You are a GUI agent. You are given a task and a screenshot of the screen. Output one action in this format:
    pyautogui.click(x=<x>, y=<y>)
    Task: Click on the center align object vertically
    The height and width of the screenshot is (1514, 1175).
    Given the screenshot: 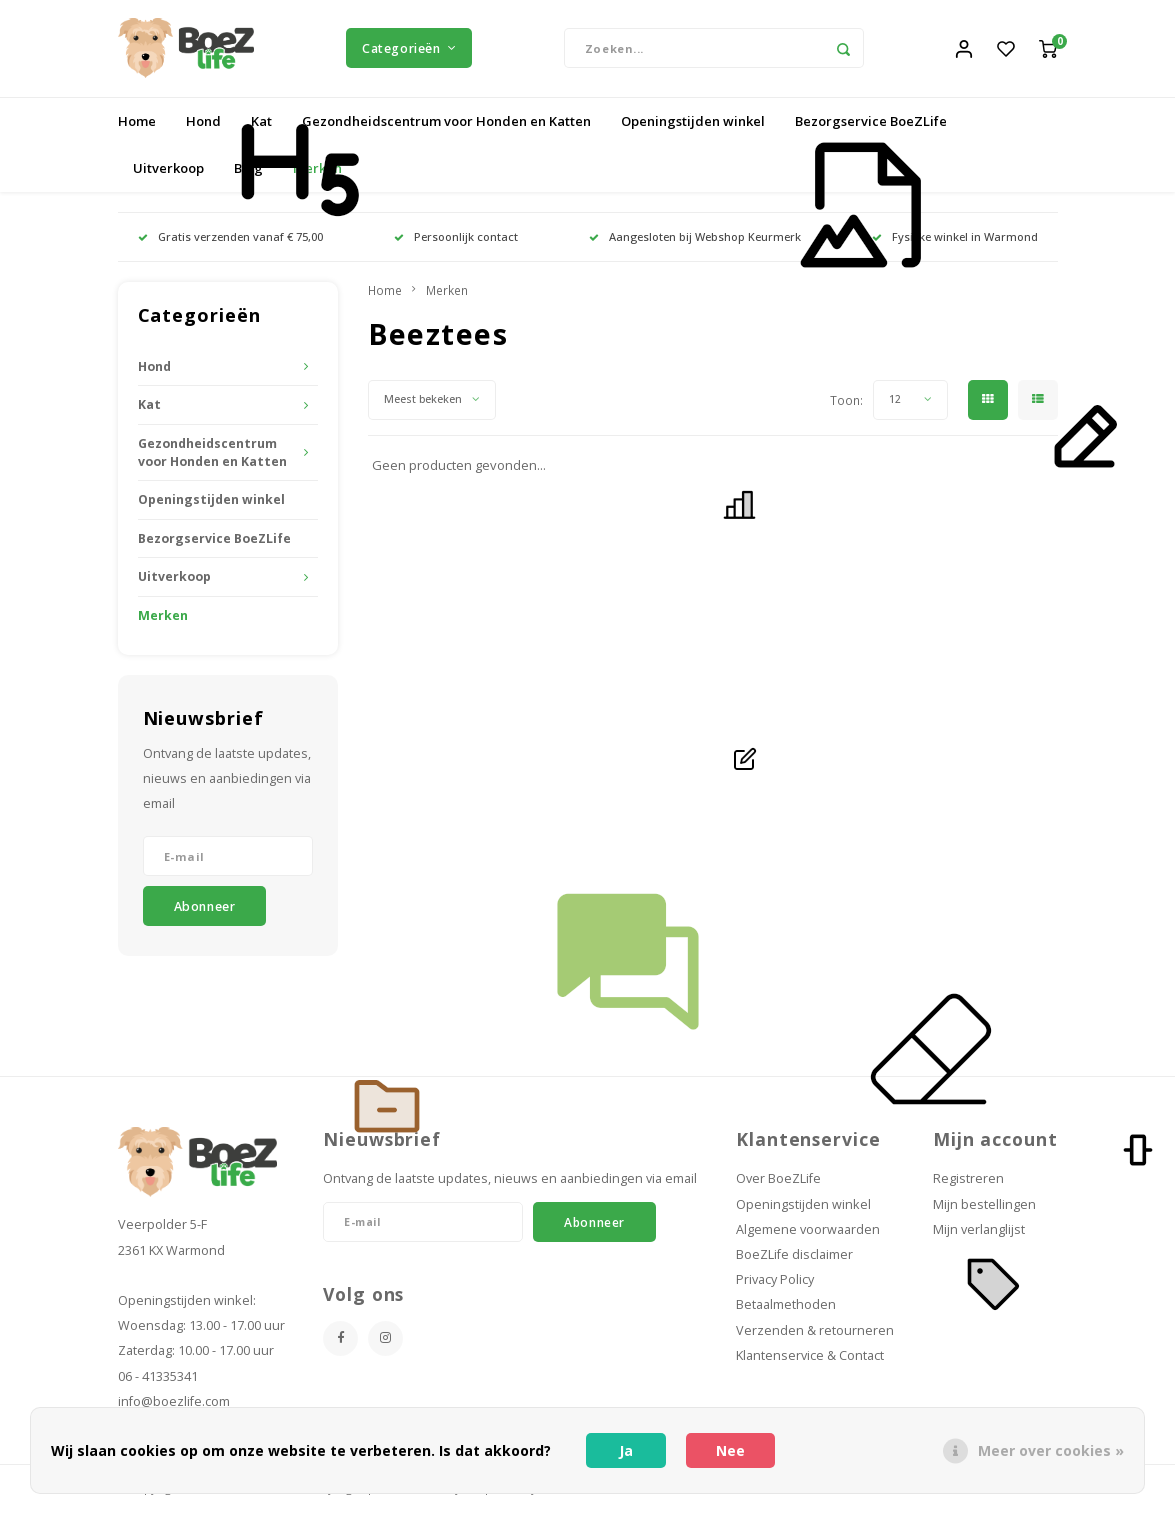 What is the action you would take?
    pyautogui.click(x=1138, y=1150)
    